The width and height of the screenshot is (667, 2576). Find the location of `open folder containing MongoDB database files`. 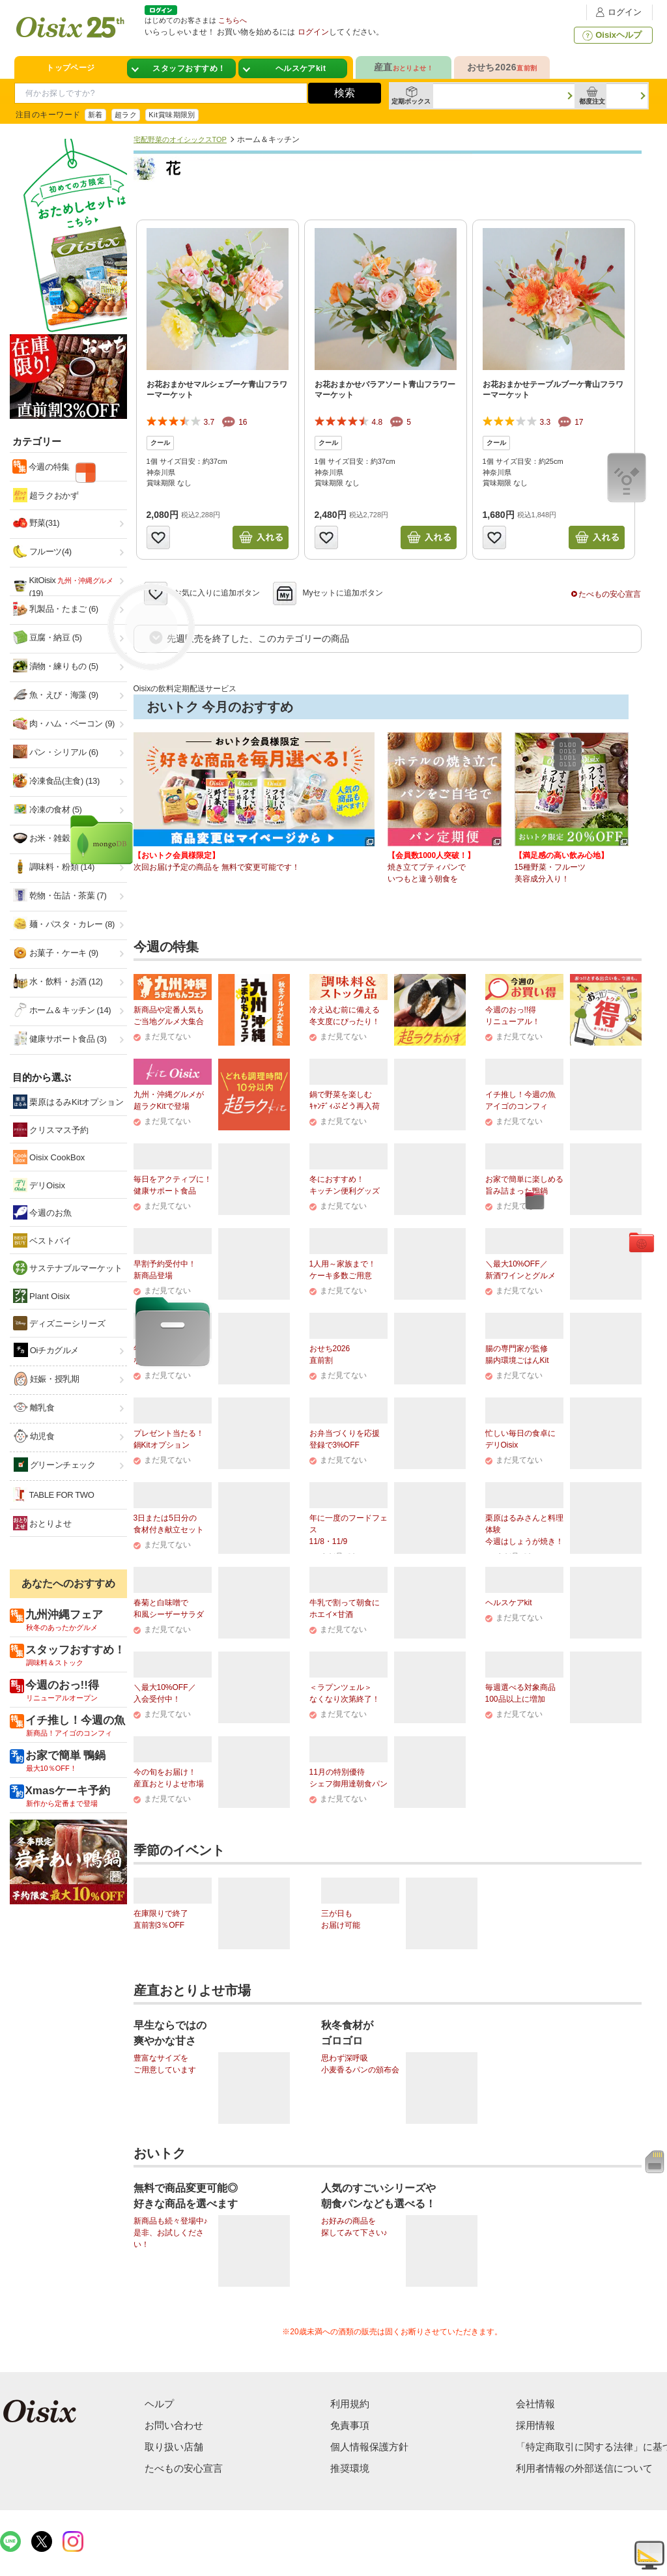

open folder containing MongoDB database files is located at coordinates (101, 841).